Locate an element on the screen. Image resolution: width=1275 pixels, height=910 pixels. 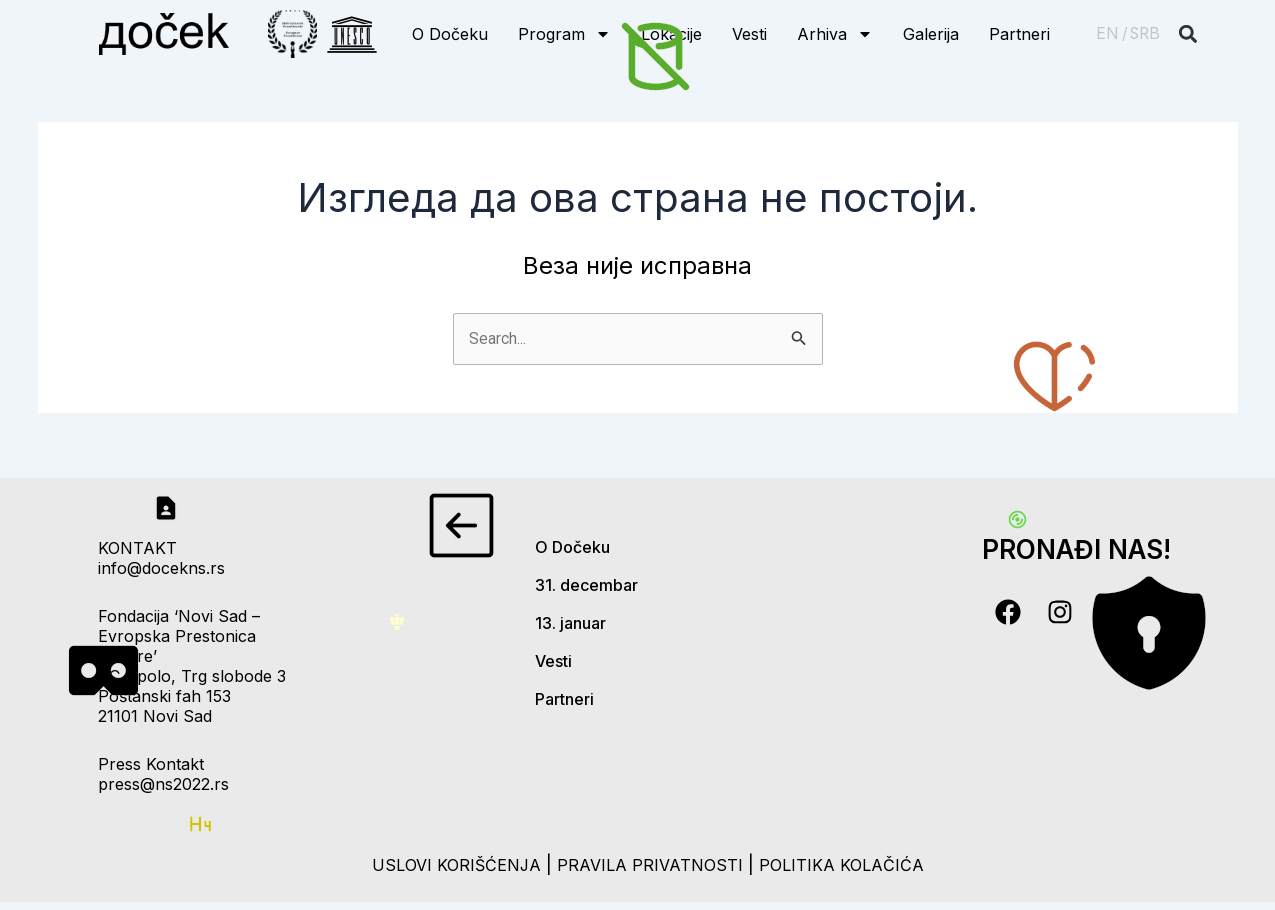
play or browse music library is located at coordinates (1017, 519).